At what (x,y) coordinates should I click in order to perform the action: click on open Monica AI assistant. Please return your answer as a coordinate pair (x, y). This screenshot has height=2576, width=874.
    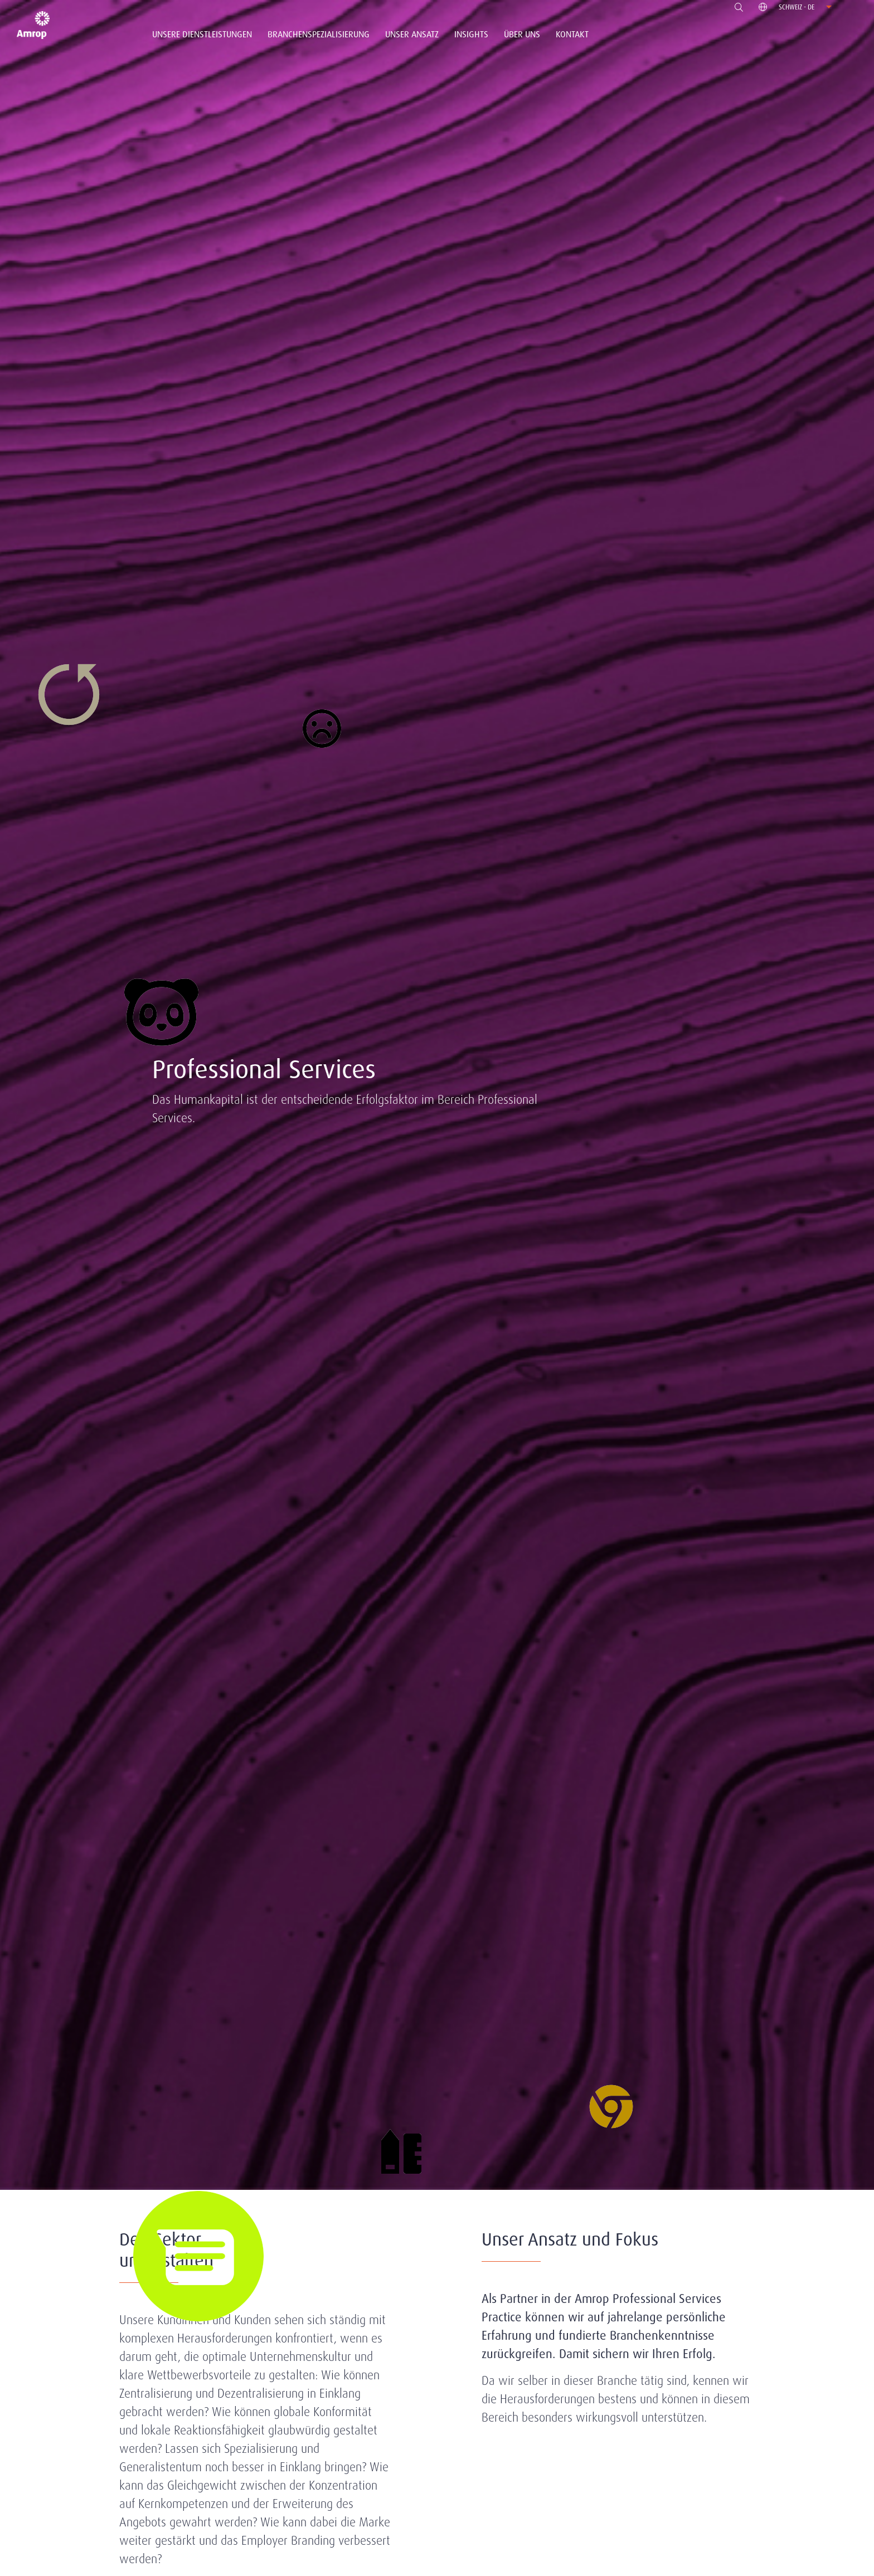
    Looking at the image, I should click on (161, 1012).